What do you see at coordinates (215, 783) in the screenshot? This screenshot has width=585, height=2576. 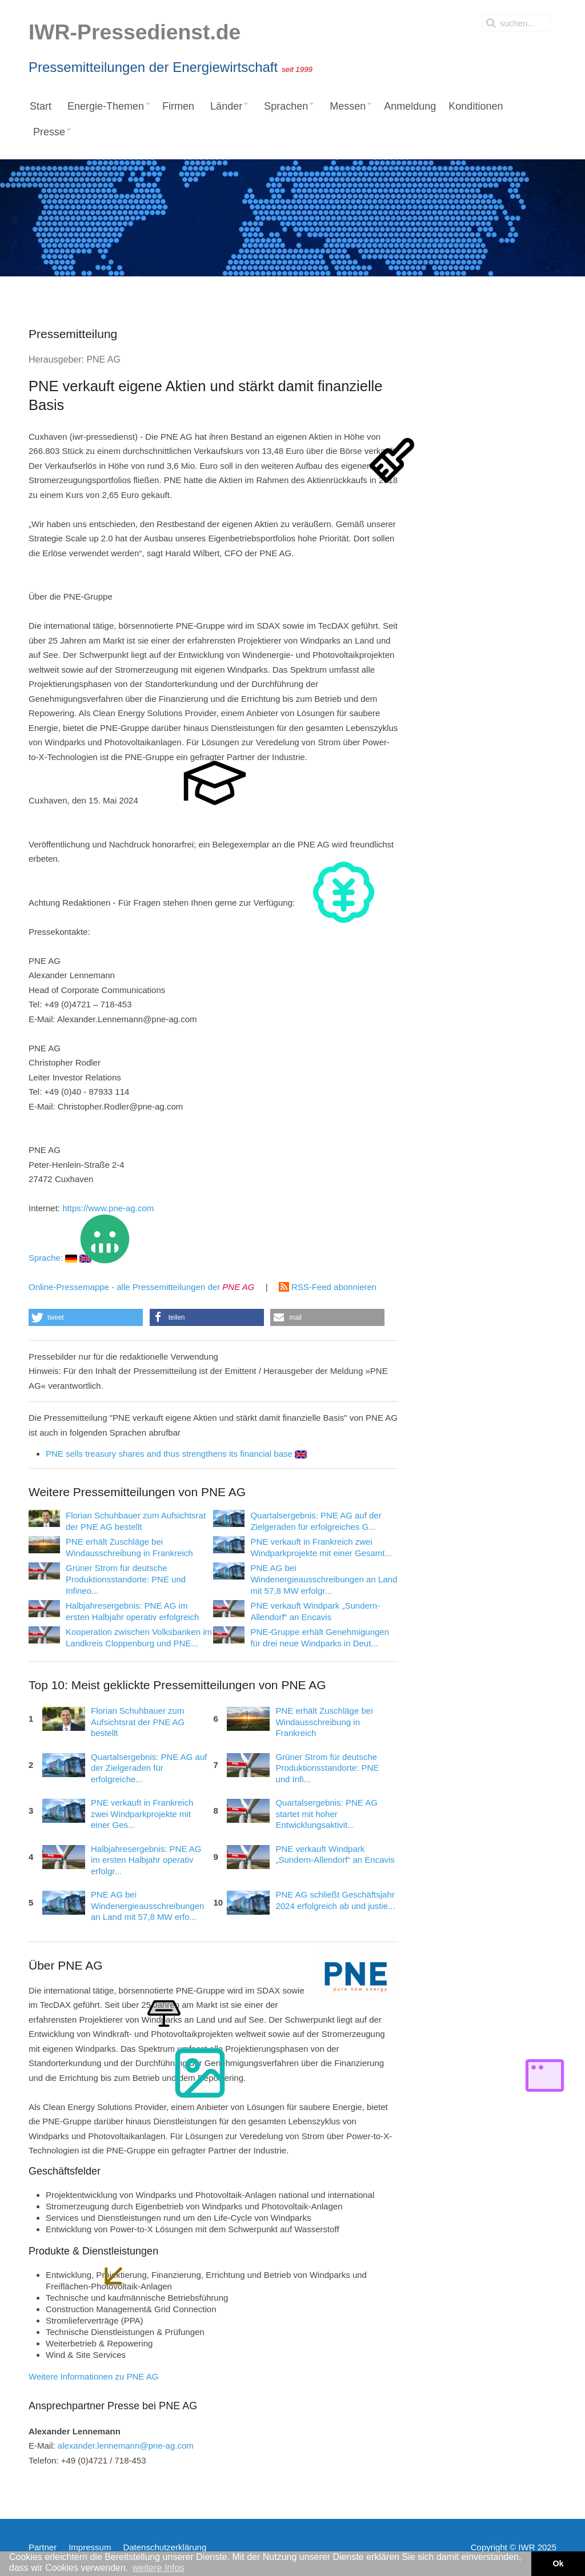 I see `access learning resources or tutorials` at bounding box center [215, 783].